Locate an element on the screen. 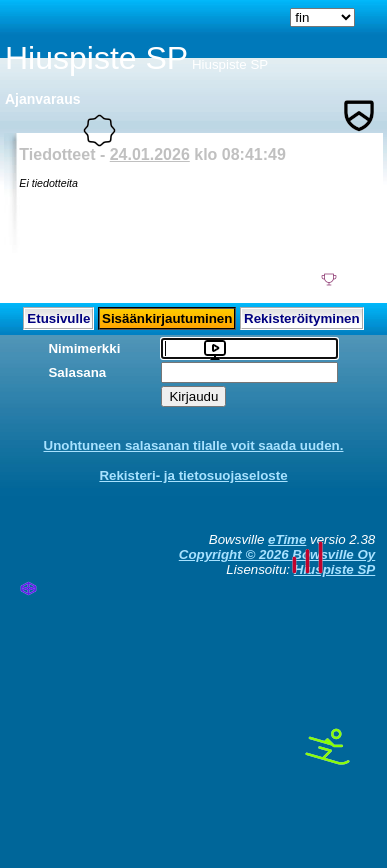 This screenshot has height=868, width=387. view analytics or statistics is located at coordinates (307, 556).